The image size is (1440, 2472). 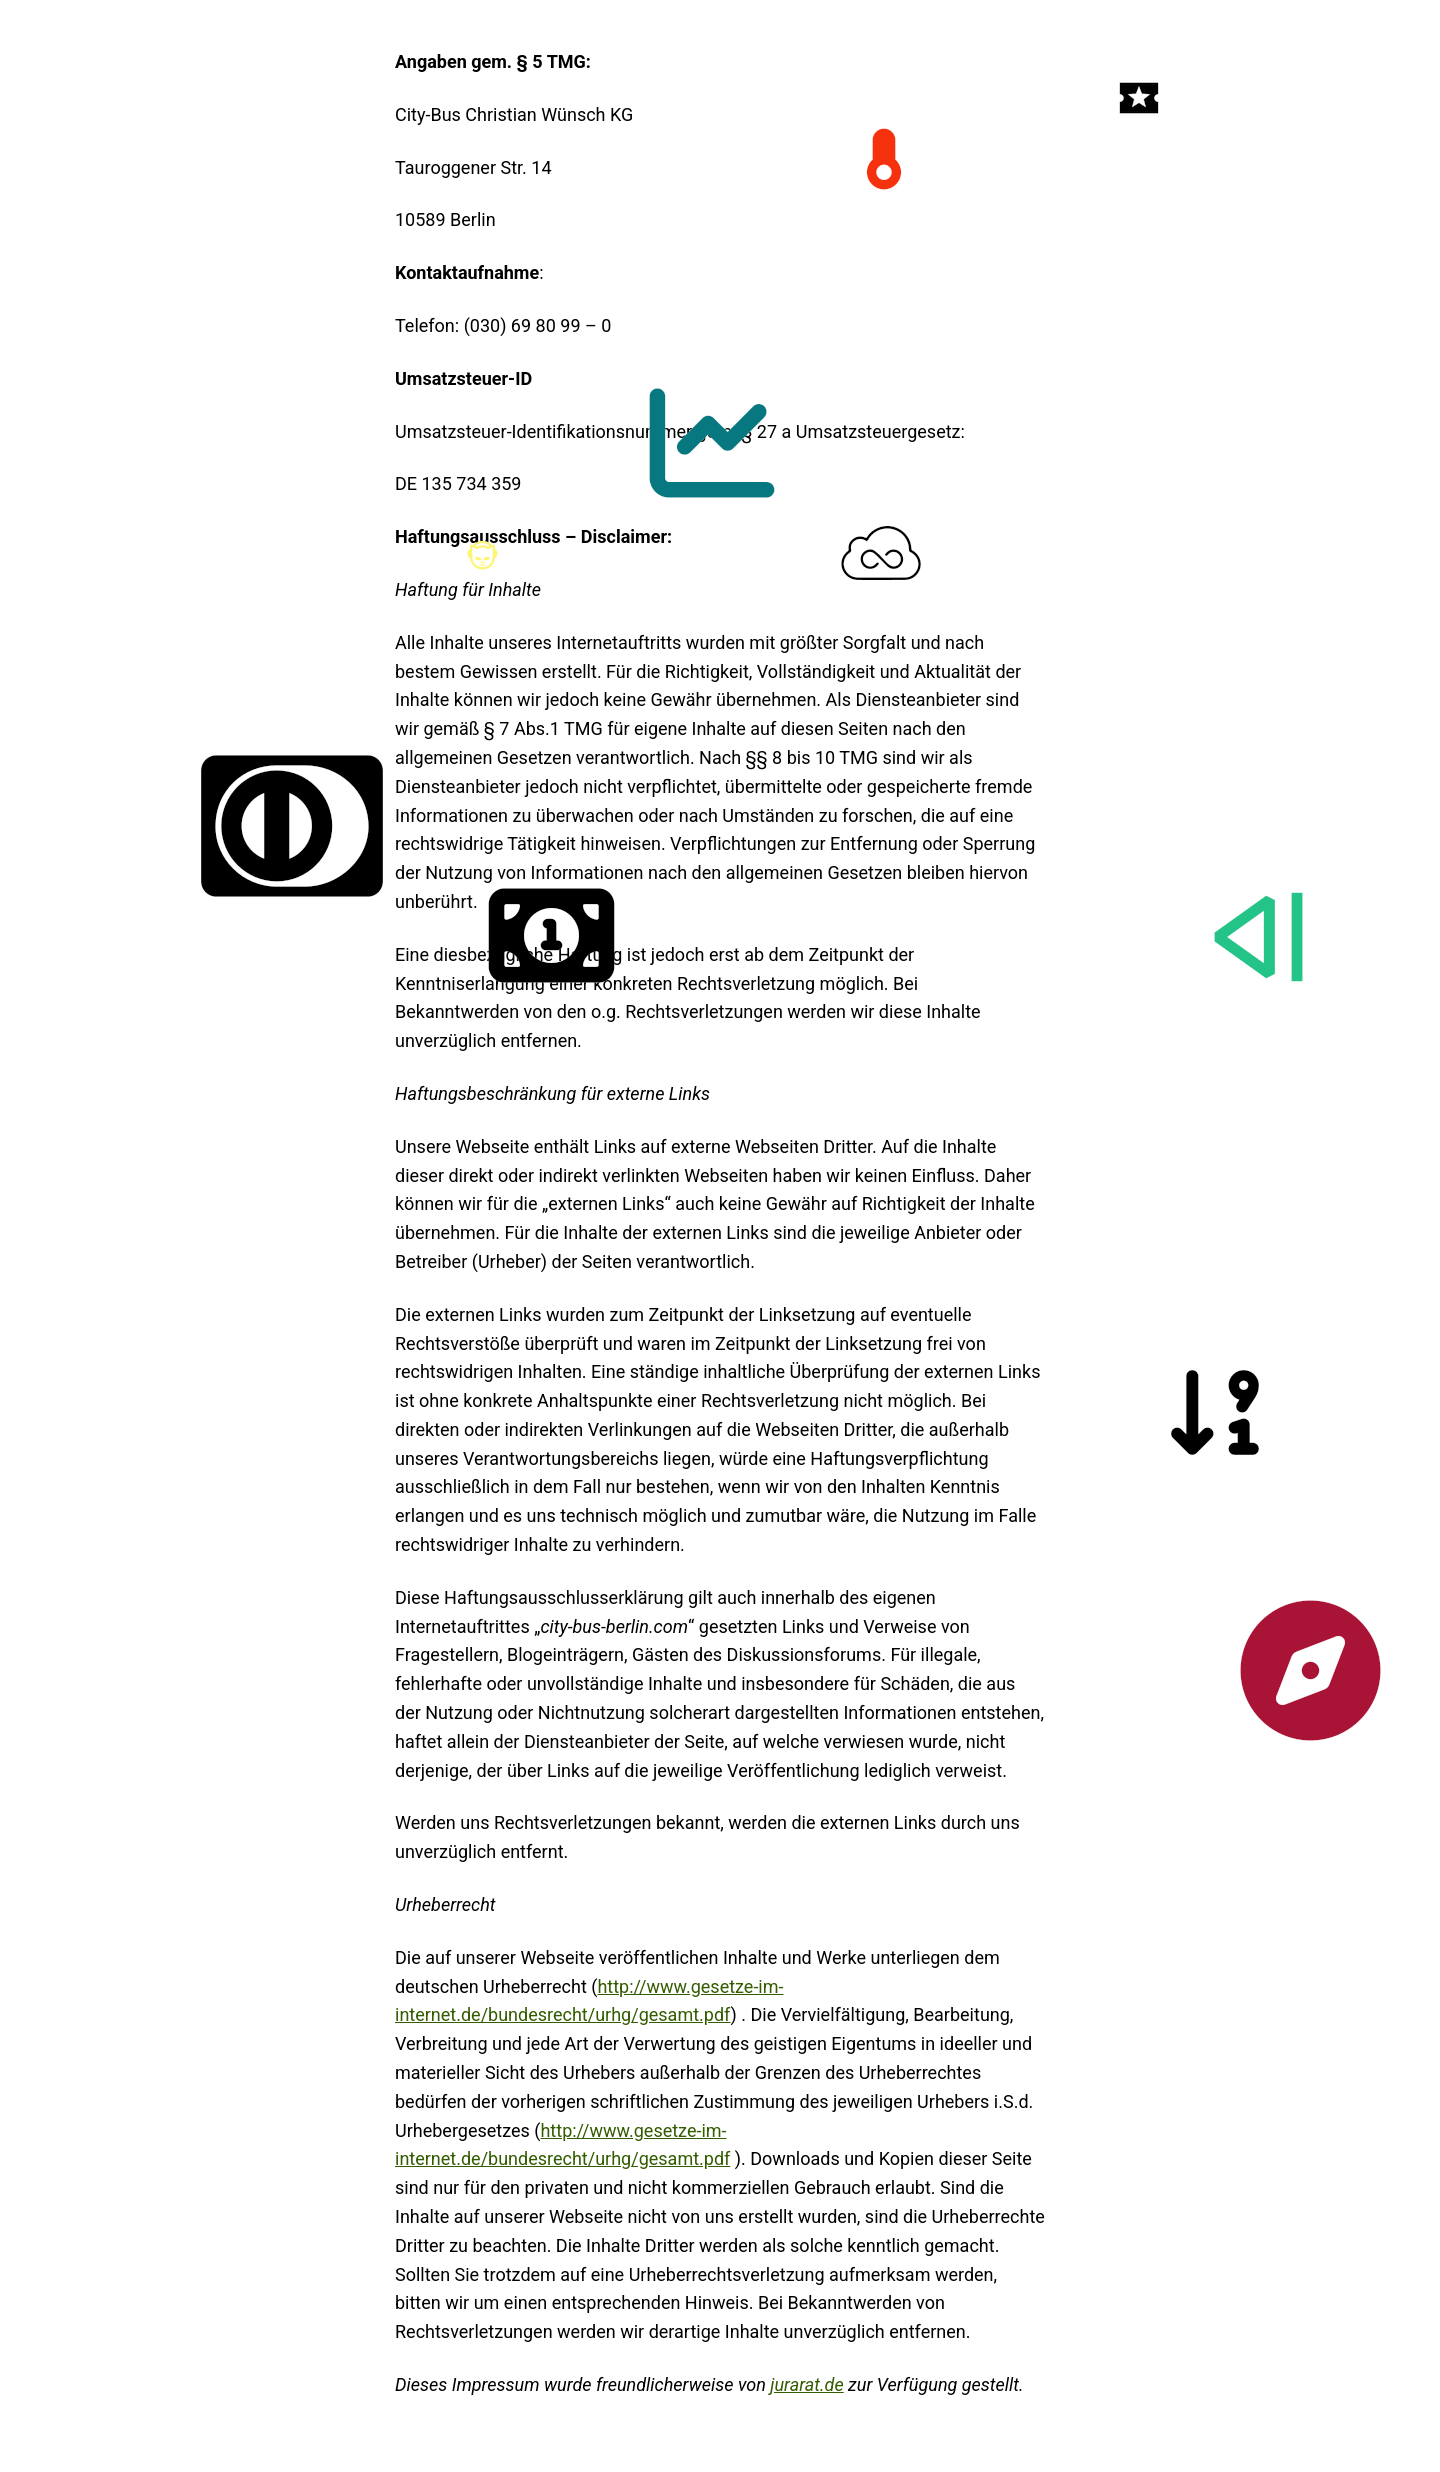 What do you see at coordinates (884, 159) in the screenshot?
I see `indicates very low or minimum temperature` at bounding box center [884, 159].